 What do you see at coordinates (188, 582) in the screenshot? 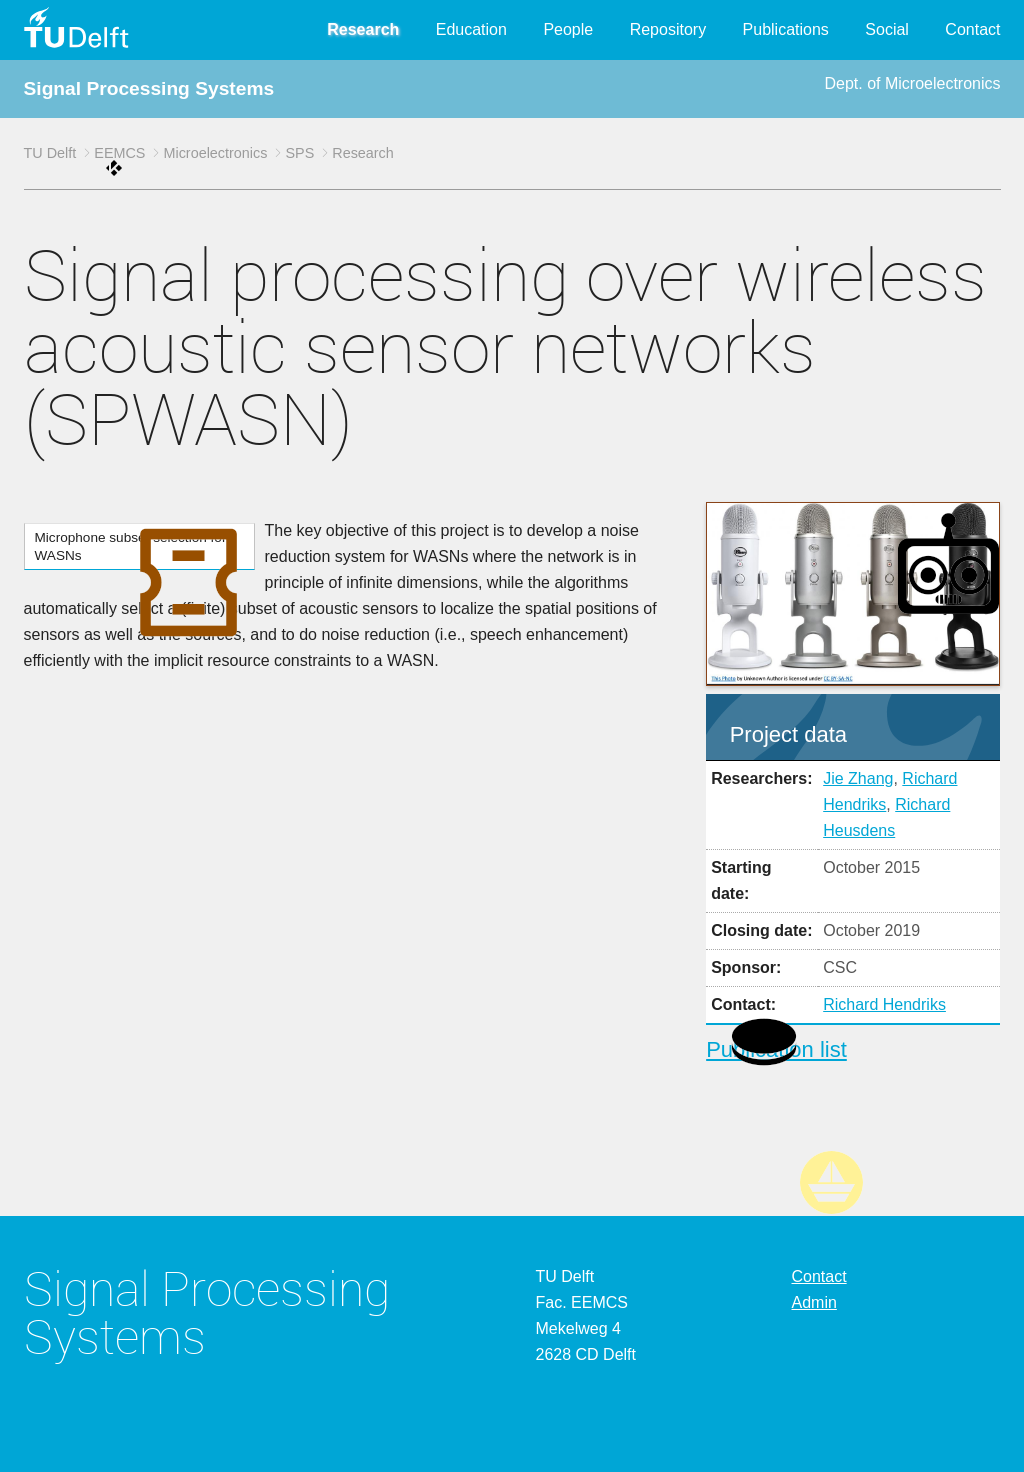
I see `view available coupons or discounts` at bounding box center [188, 582].